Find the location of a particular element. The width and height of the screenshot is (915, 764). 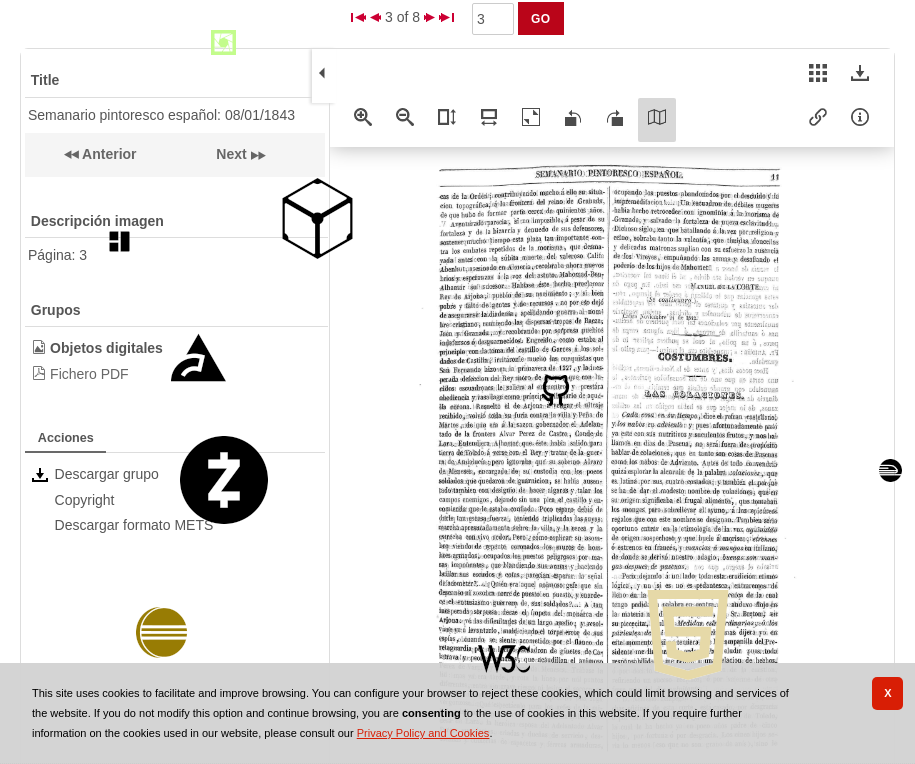

world wide web consortium (w3c) logo is located at coordinates (504, 658).